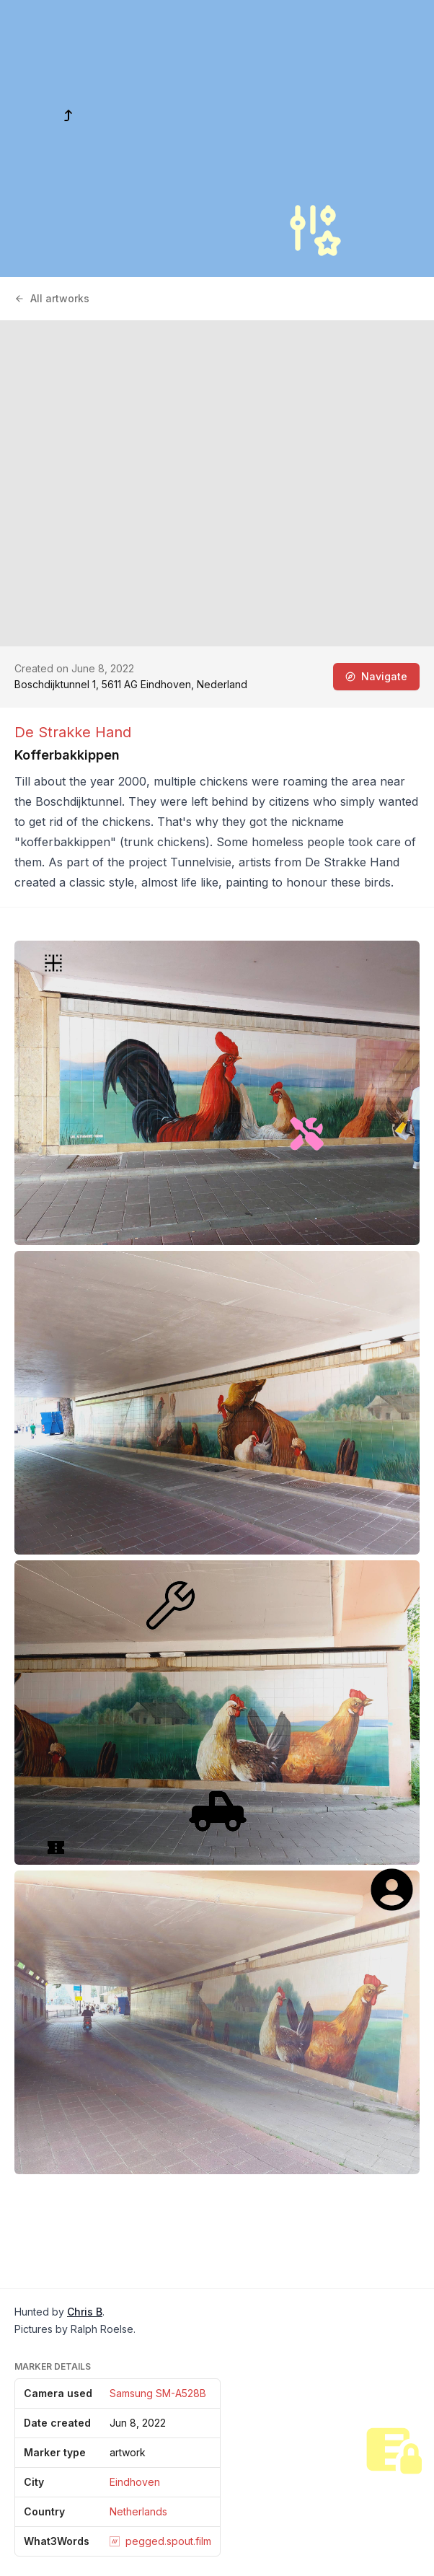  I want to click on view your tickets or passes, so click(56, 1847).